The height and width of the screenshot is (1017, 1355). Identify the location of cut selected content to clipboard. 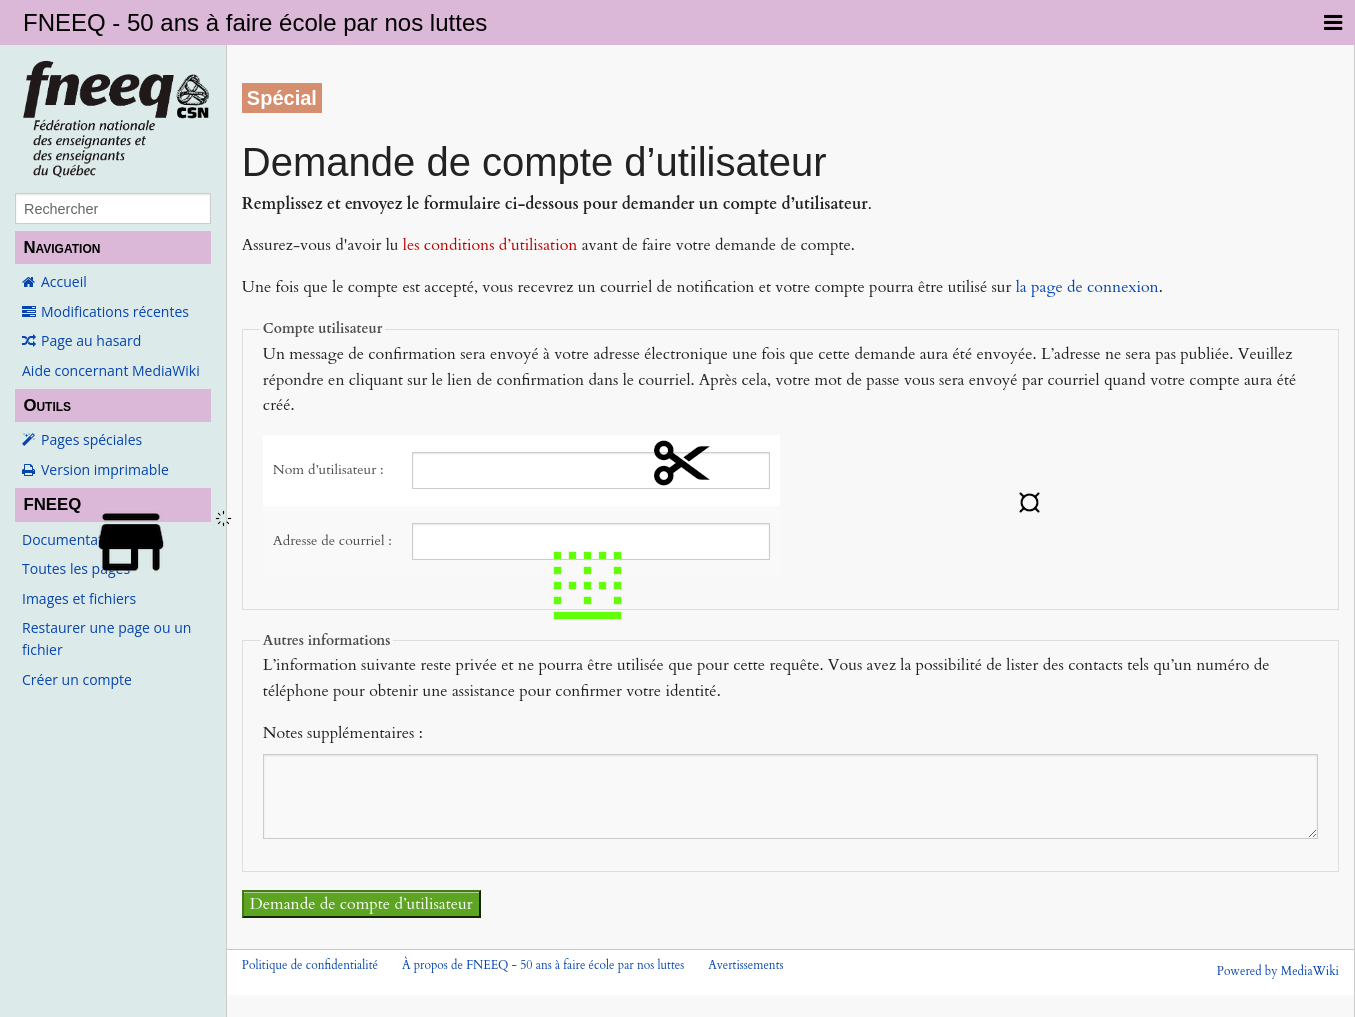
(682, 463).